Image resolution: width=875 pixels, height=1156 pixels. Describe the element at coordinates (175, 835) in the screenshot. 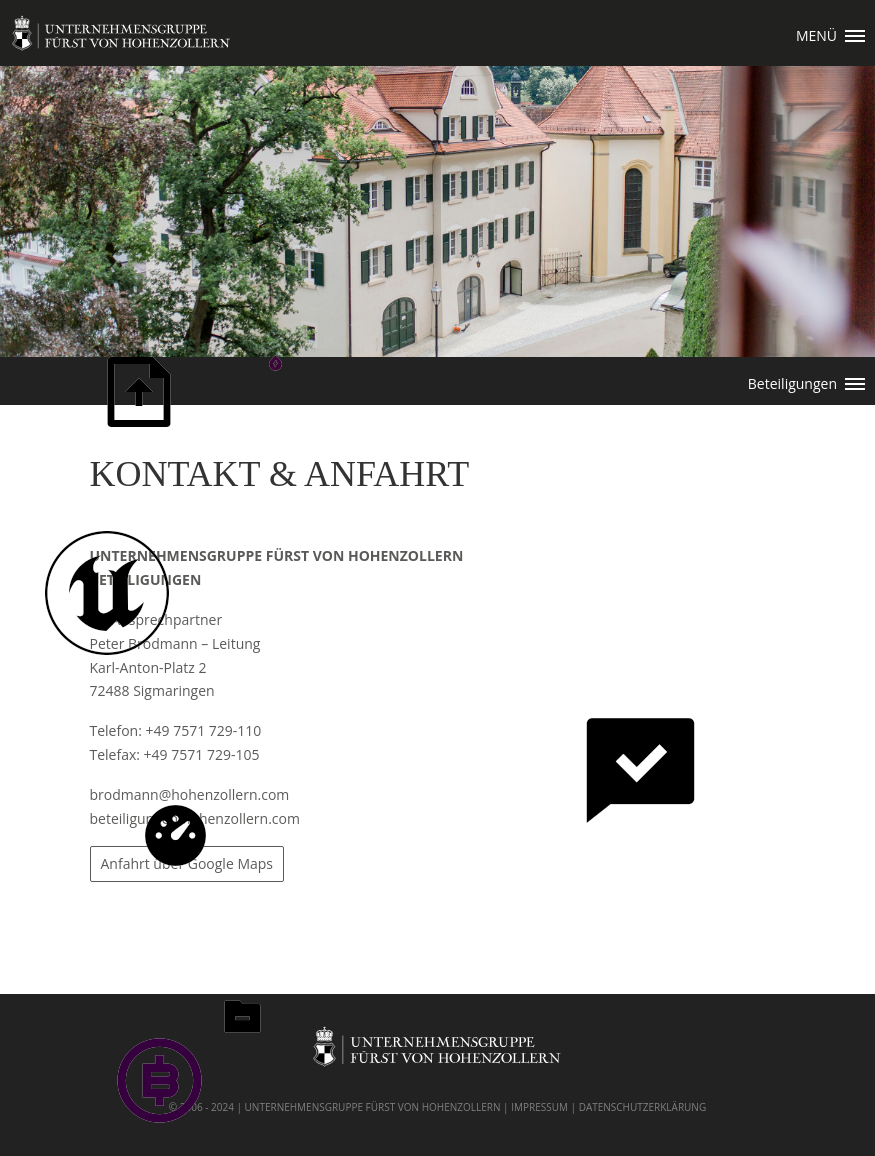

I see `open dashboard or control panel` at that location.